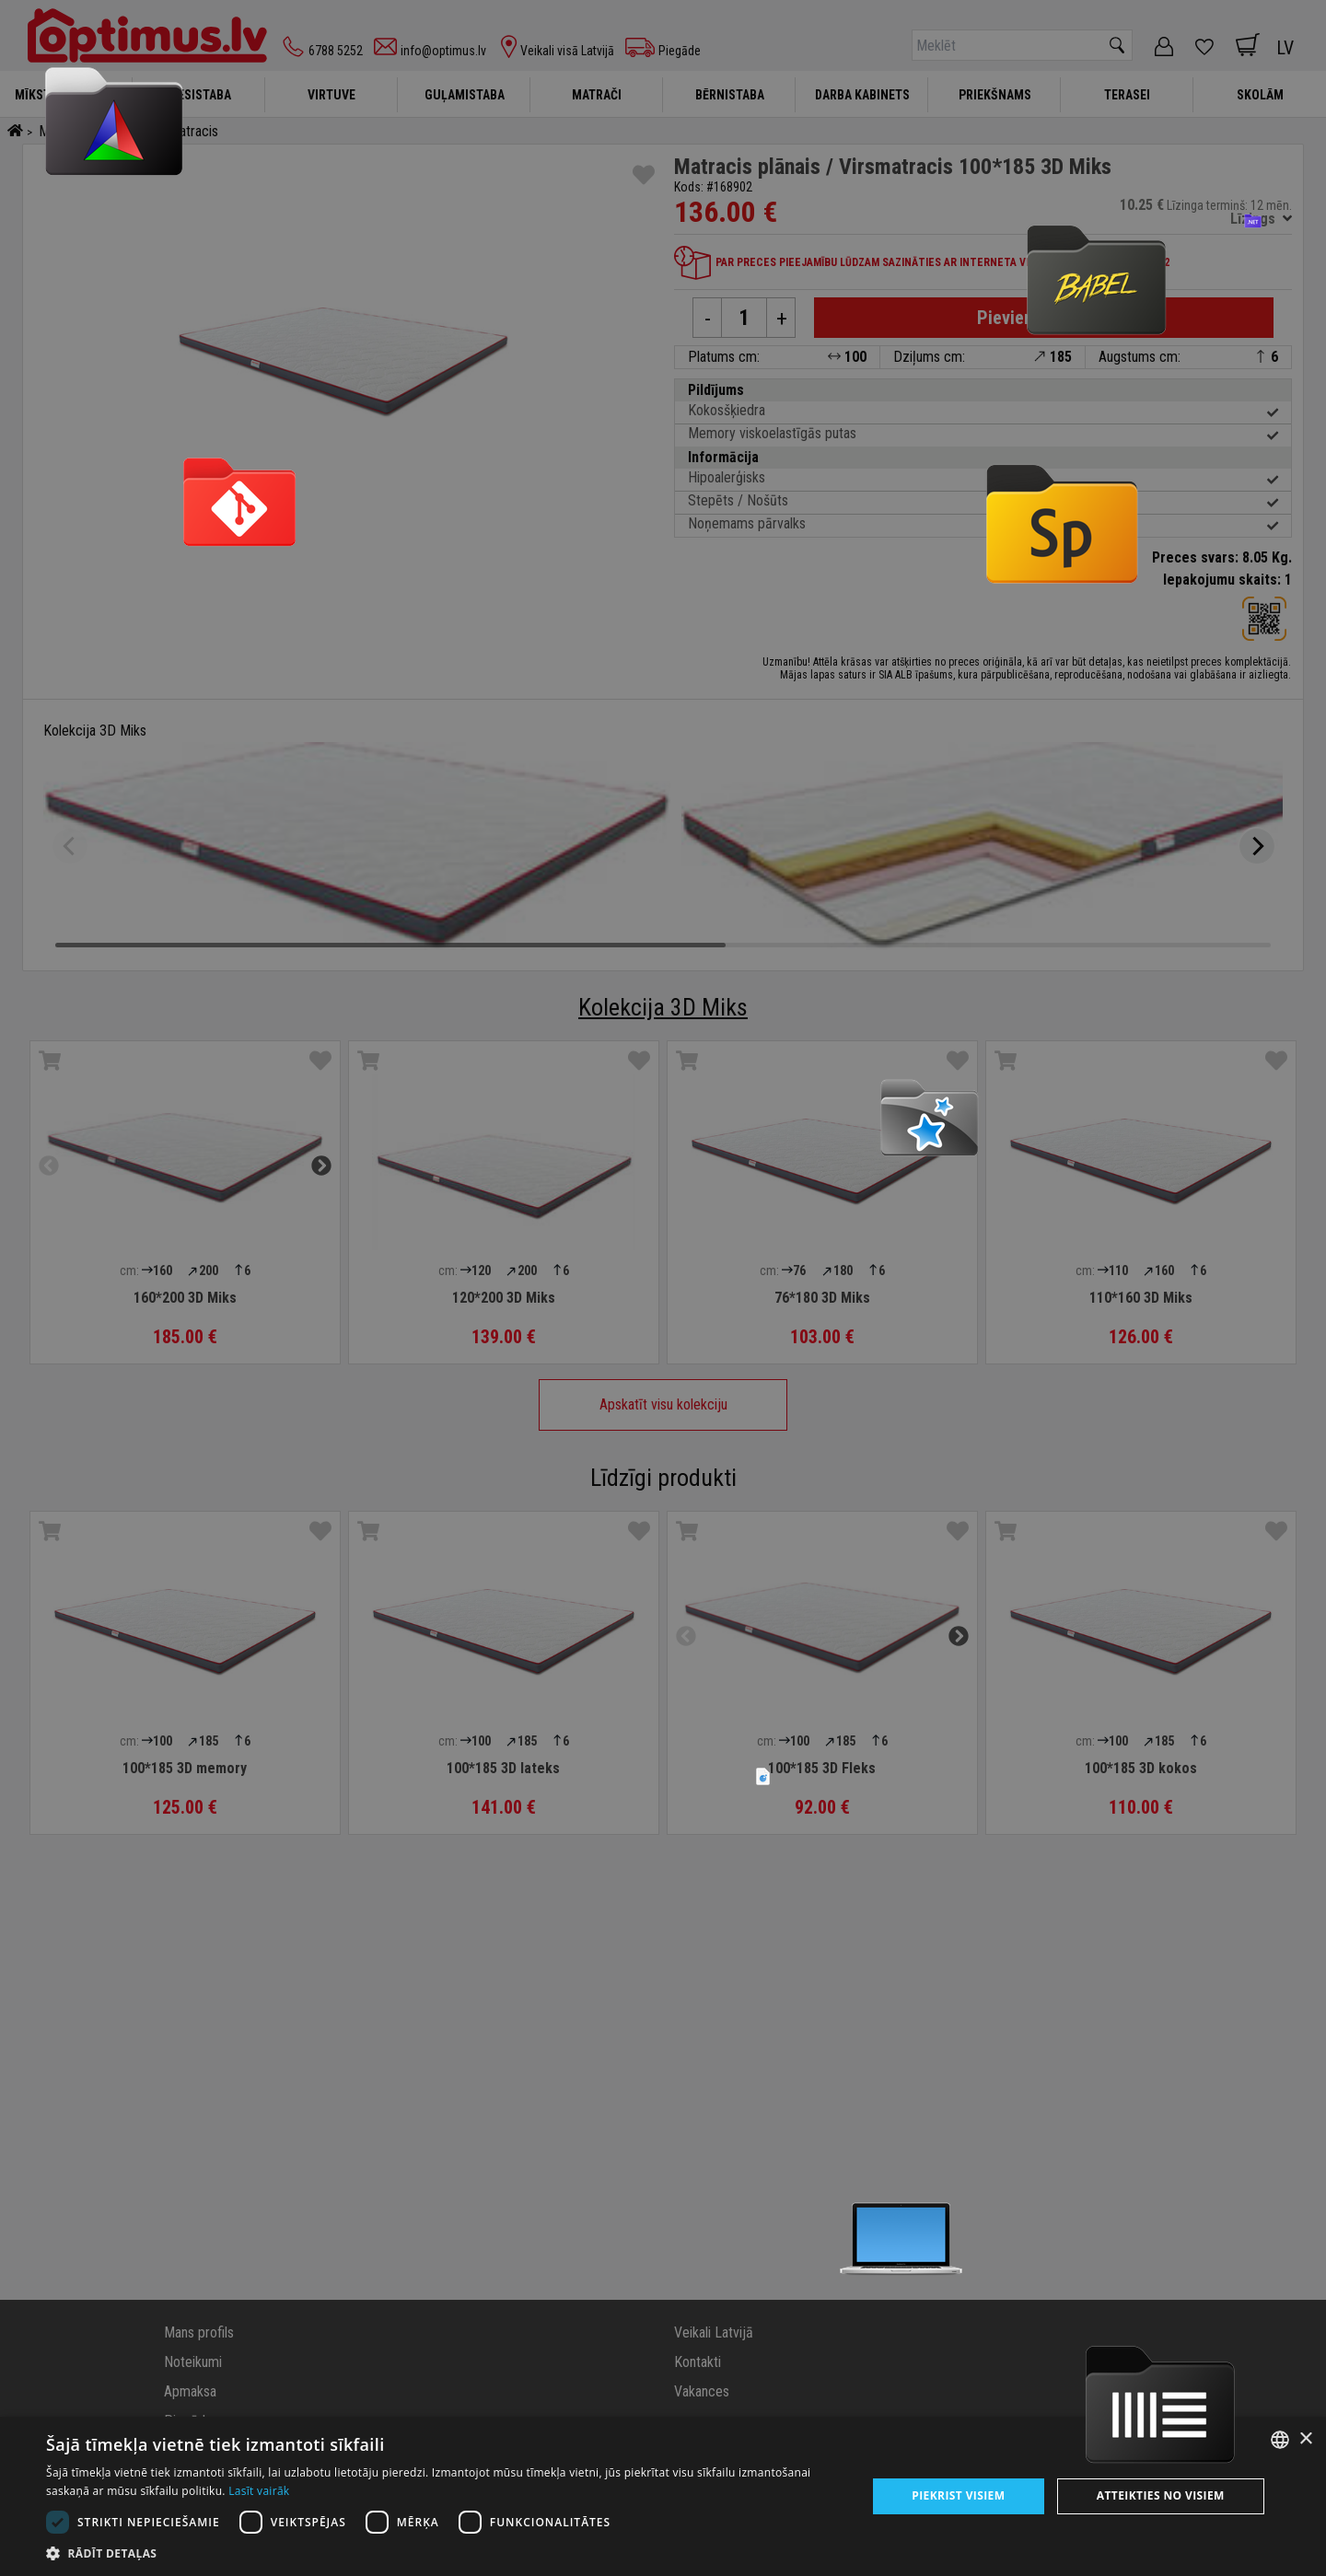 This screenshot has width=1326, height=2576. What do you see at coordinates (762, 1776) in the screenshot?
I see `lua script file` at bounding box center [762, 1776].